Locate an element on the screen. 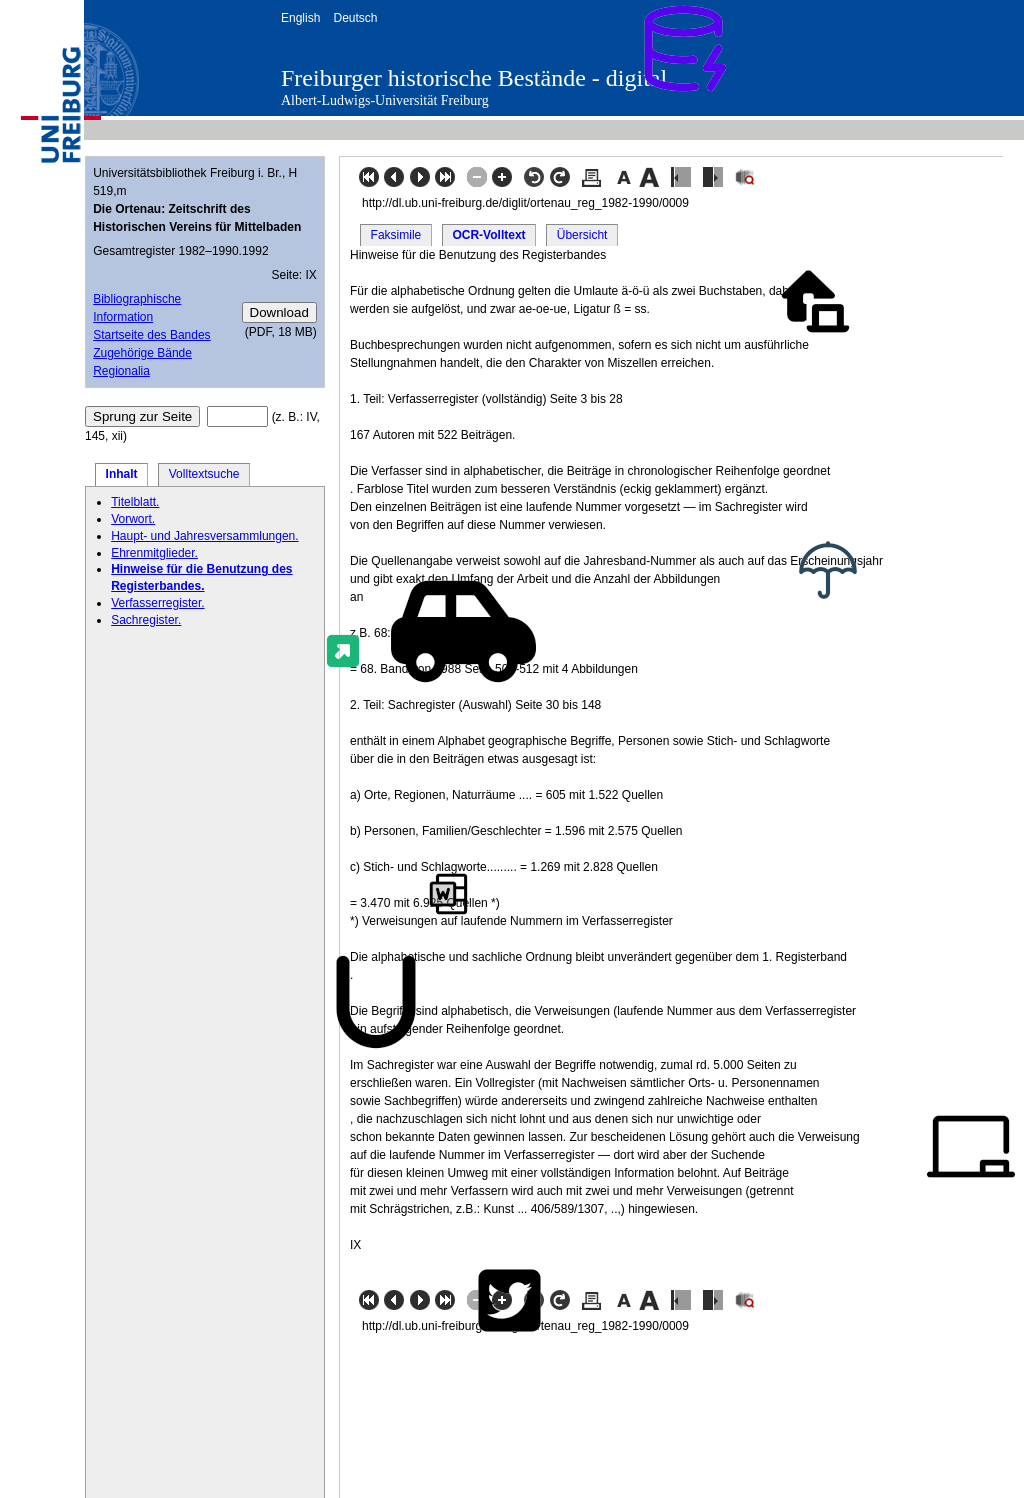  work from home or remote work mode is located at coordinates (815, 300).